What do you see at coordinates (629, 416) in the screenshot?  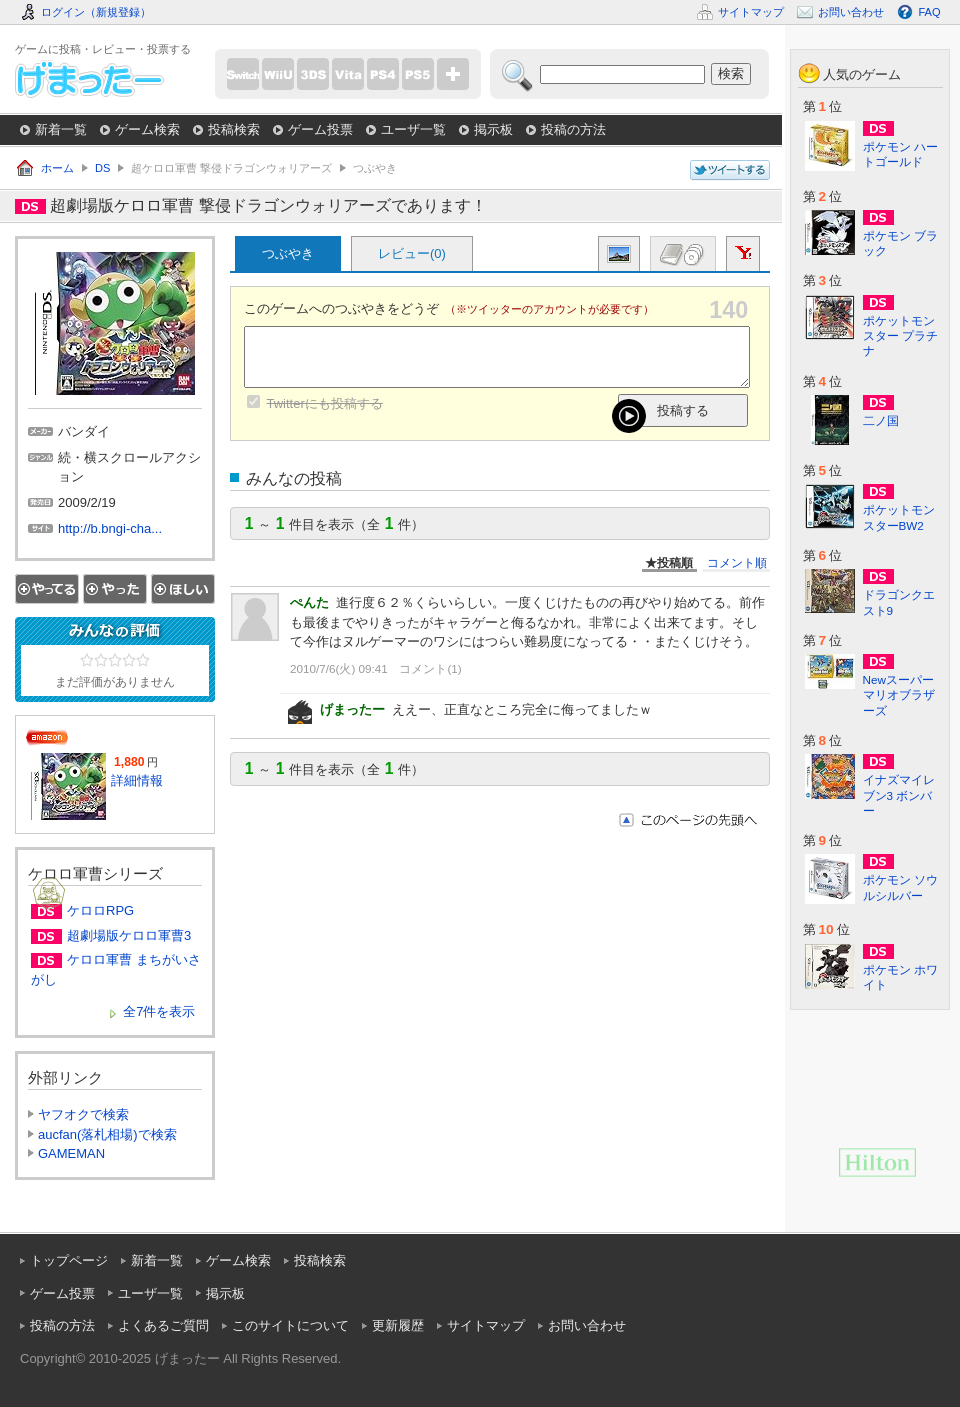 I see `open youtube music app` at bounding box center [629, 416].